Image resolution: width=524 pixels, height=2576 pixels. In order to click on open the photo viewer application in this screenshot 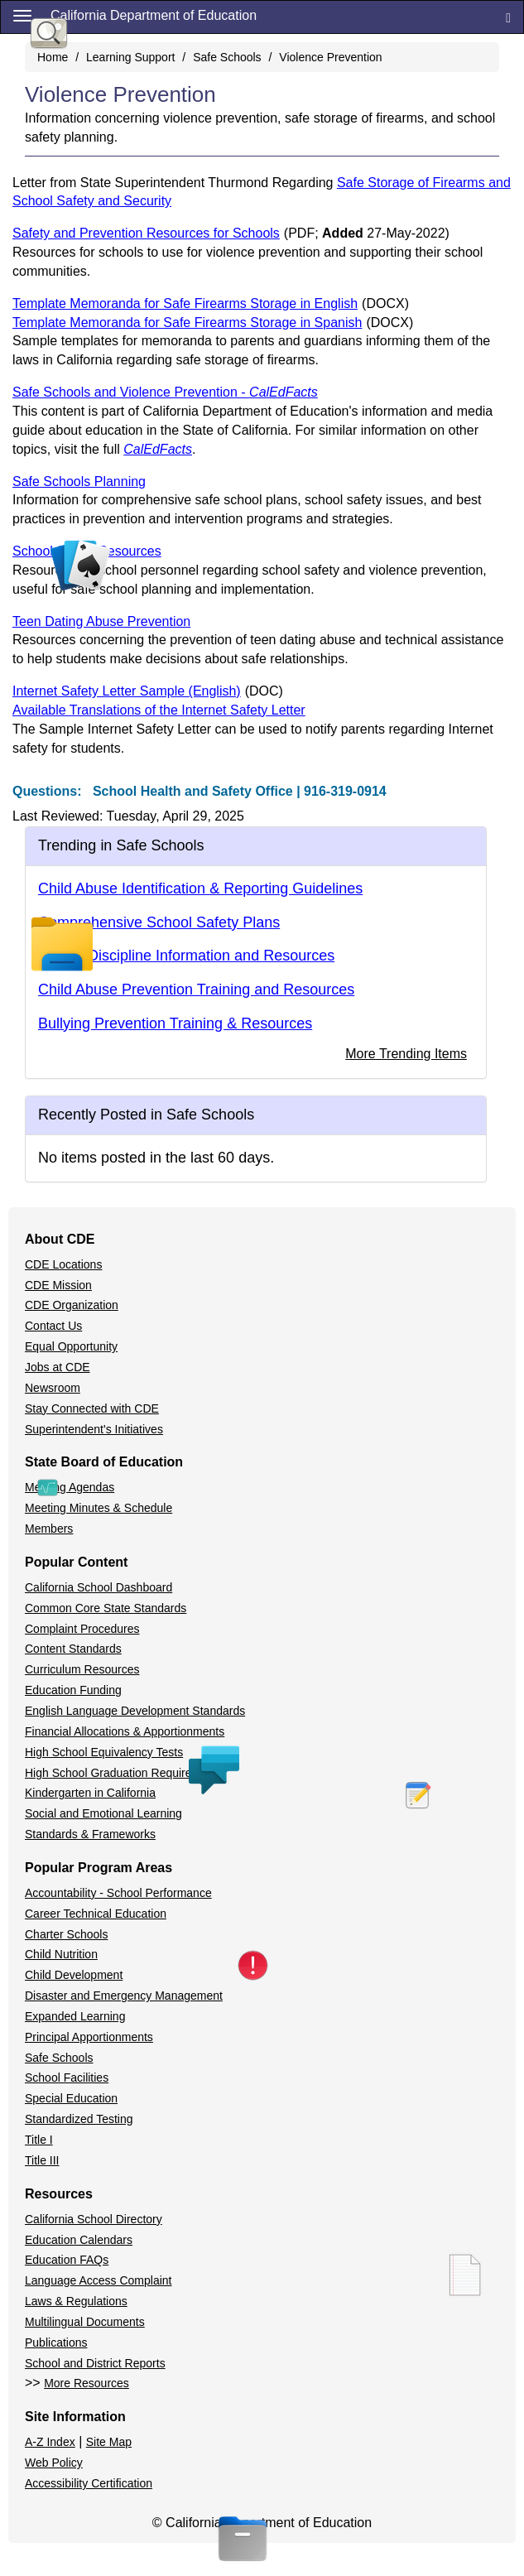, I will do `click(49, 33)`.